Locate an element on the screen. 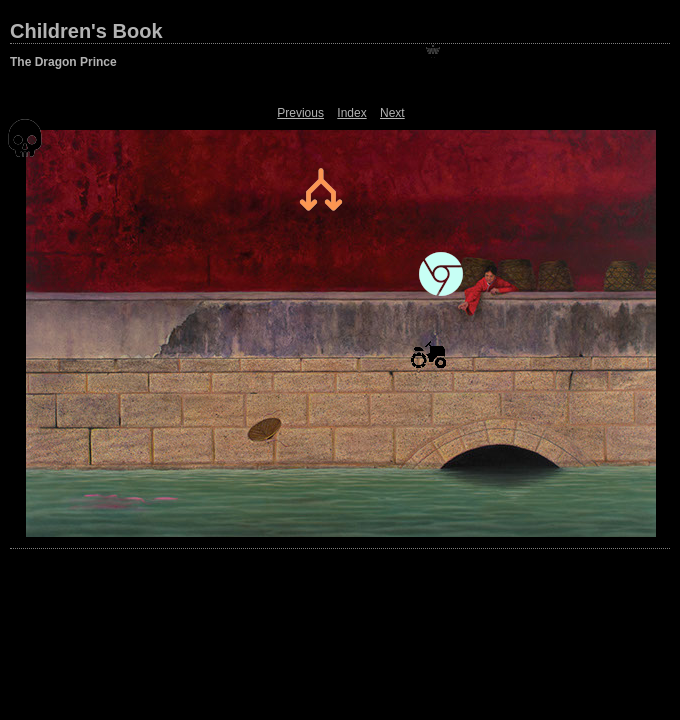 The width and height of the screenshot is (680, 720). access air traffic control features is located at coordinates (433, 51).